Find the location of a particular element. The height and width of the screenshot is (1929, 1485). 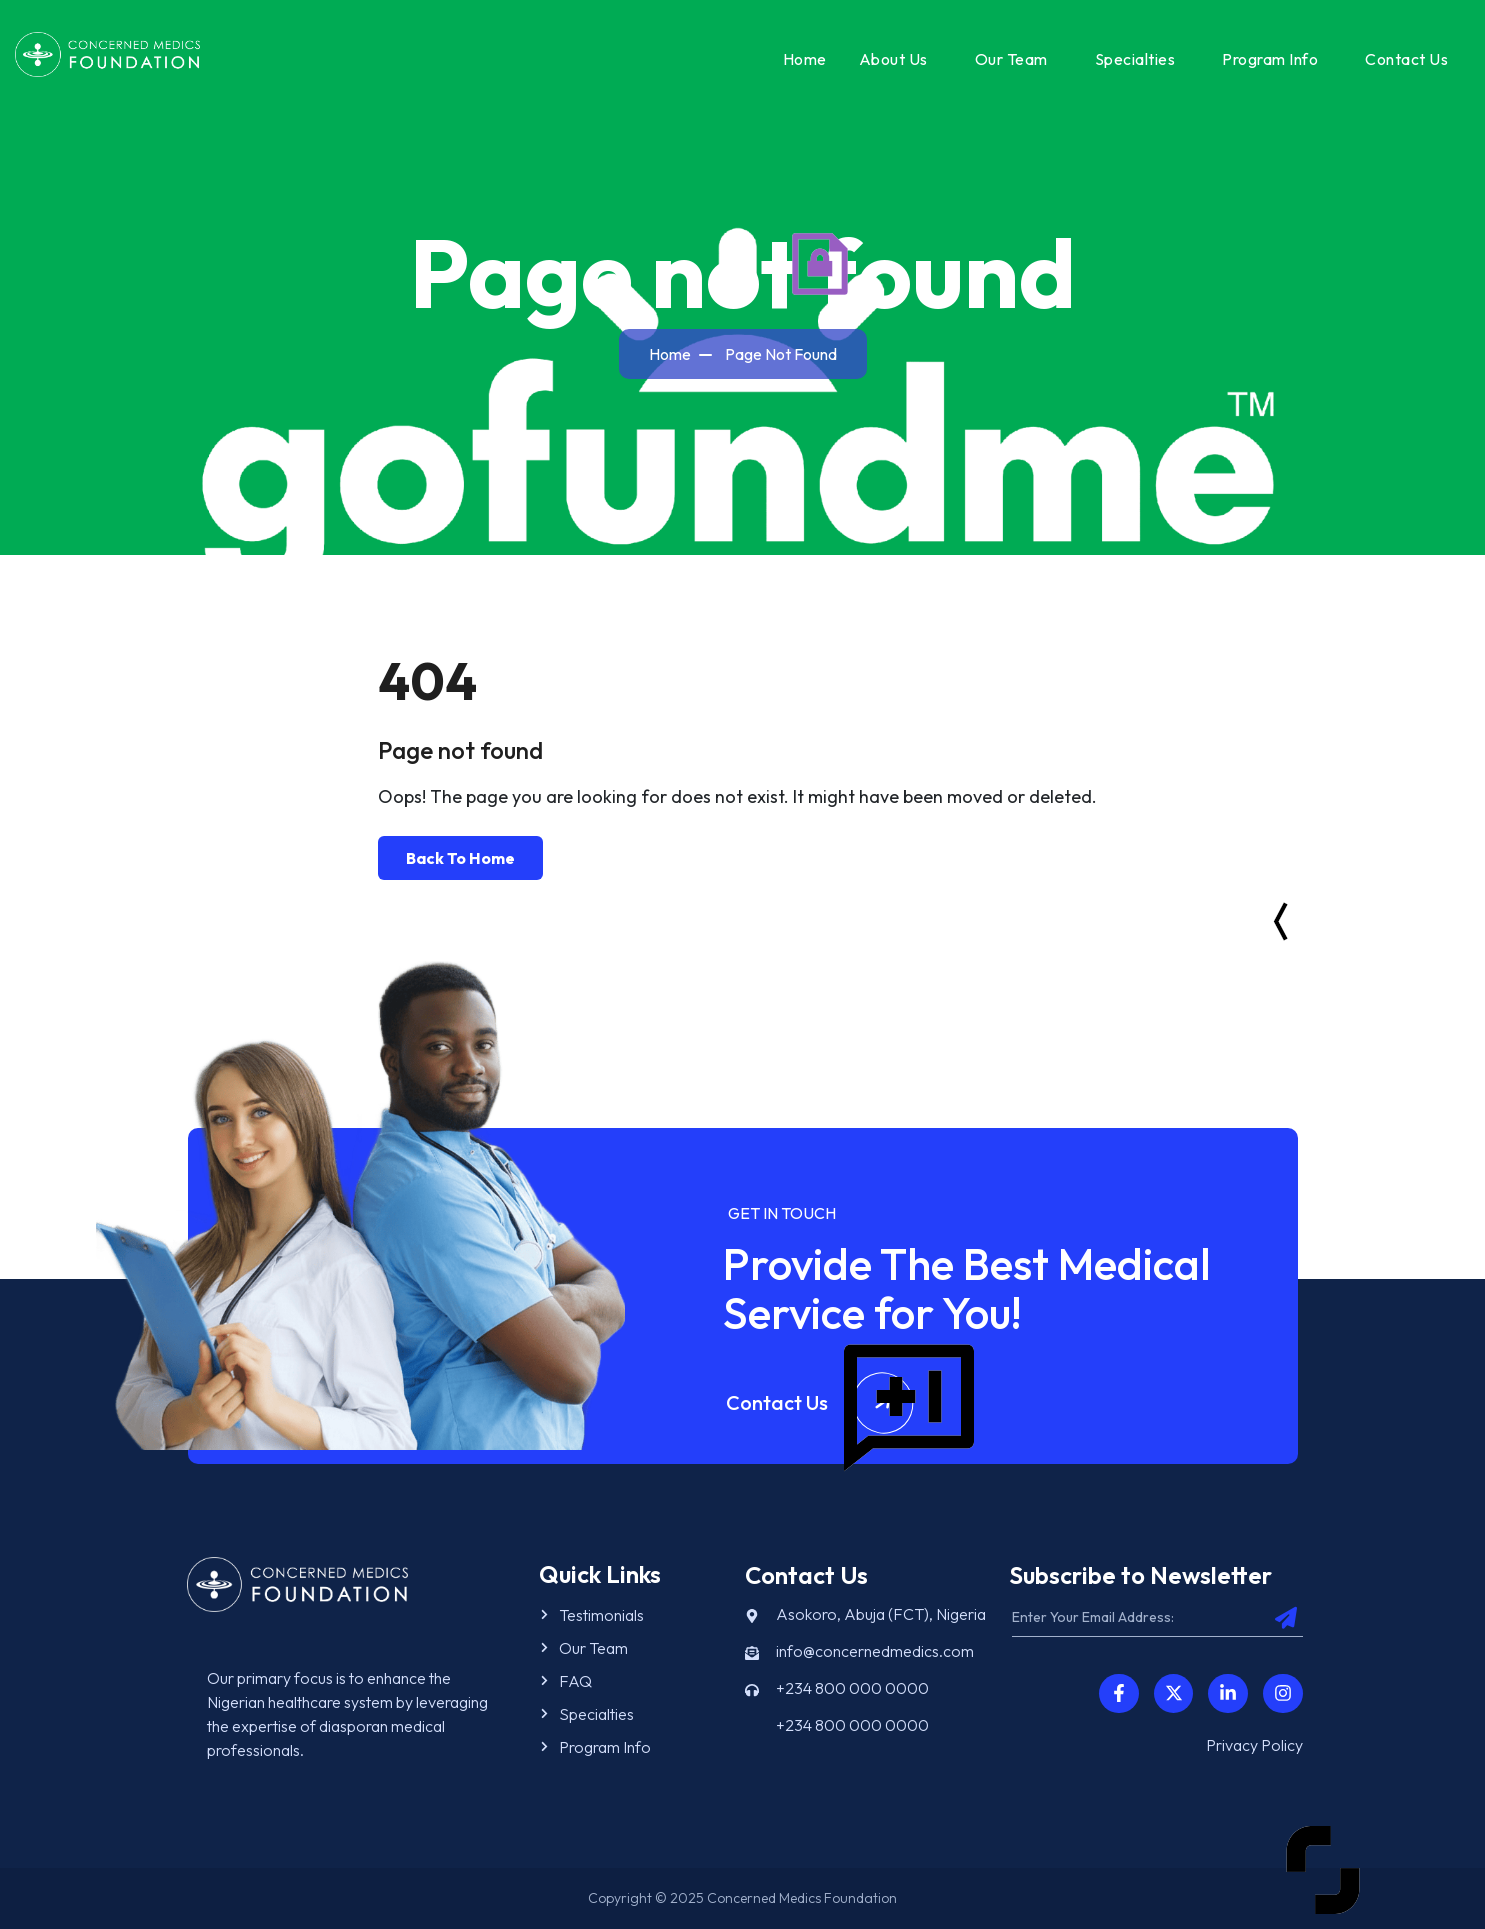

go back to the previous screen is located at coordinates (1281, 921).